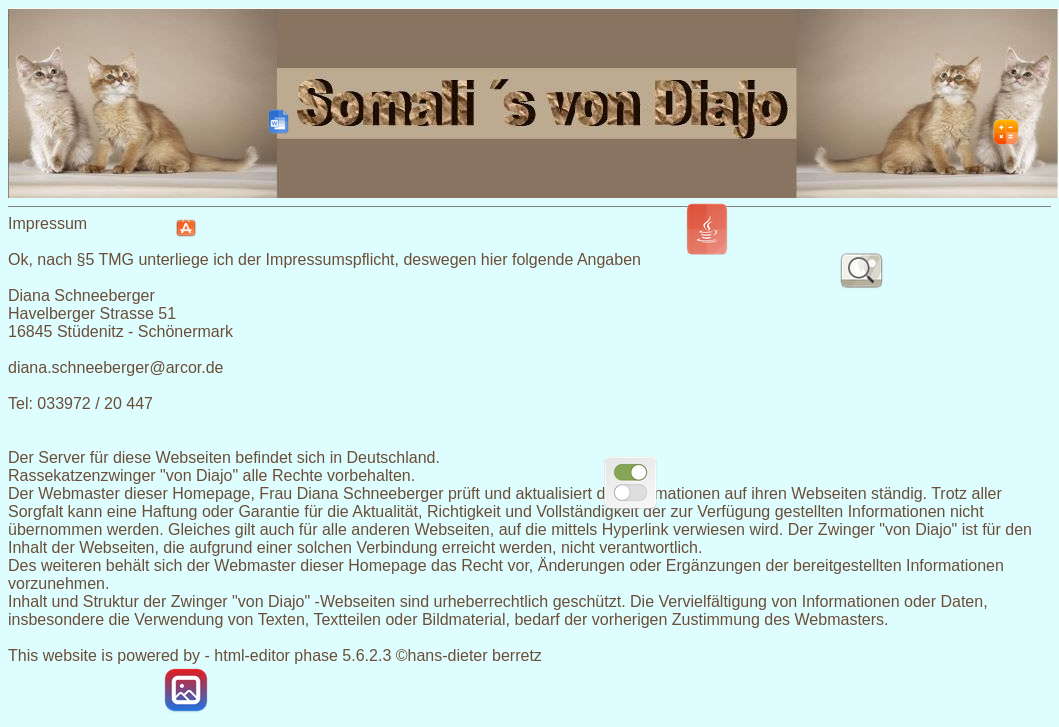  Describe the element at coordinates (1006, 132) in the screenshot. I see `open pcb calculator app` at that location.